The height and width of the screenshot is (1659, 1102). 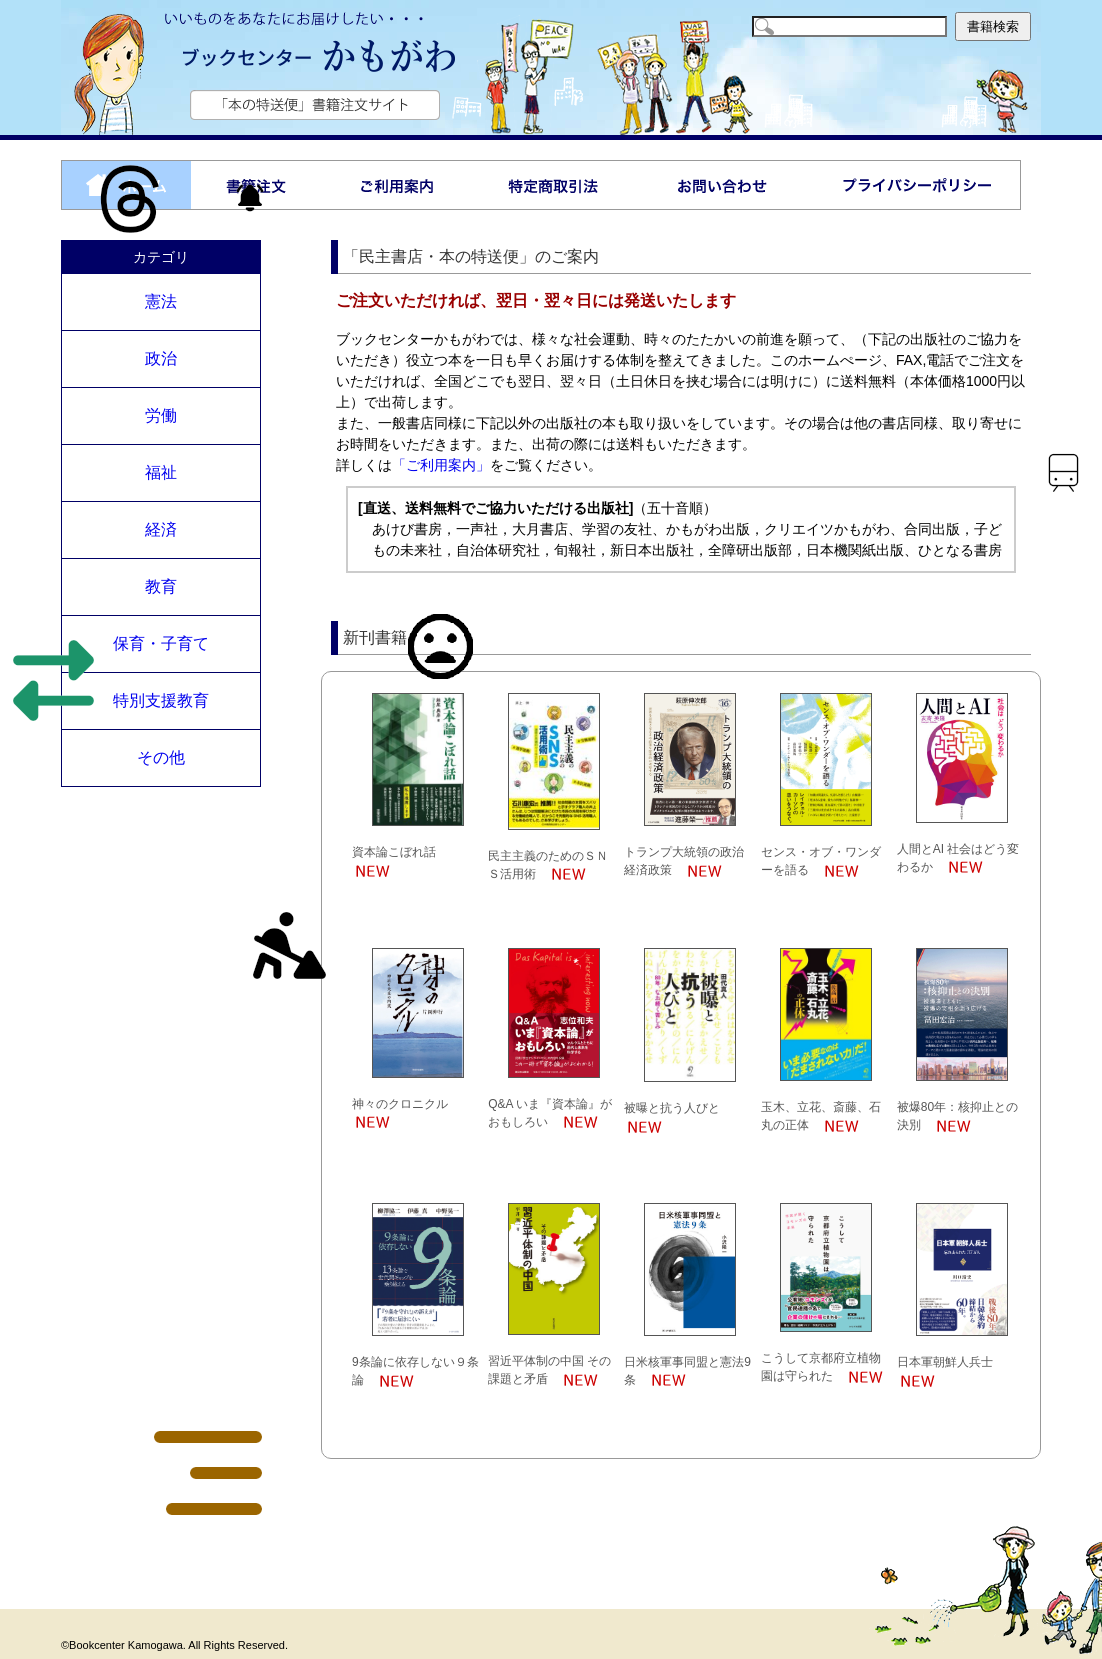 What do you see at coordinates (53, 680) in the screenshot?
I see `swap or exchange items` at bounding box center [53, 680].